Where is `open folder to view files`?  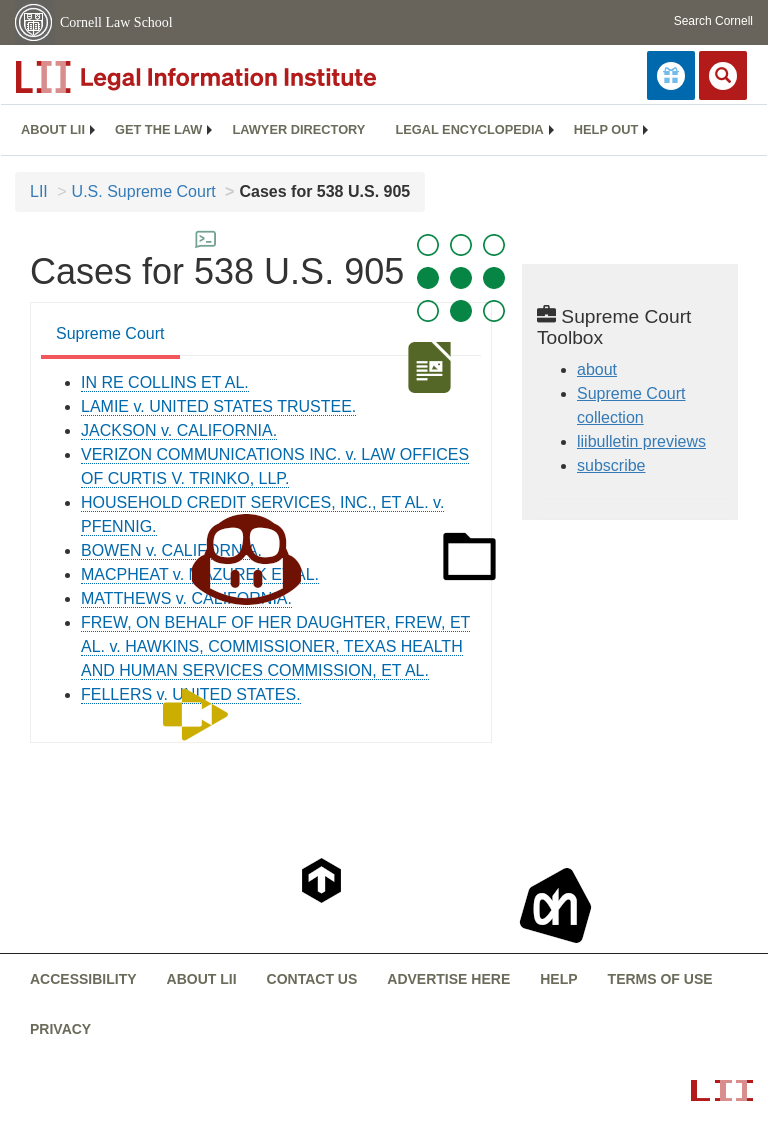 open folder to view files is located at coordinates (469, 556).